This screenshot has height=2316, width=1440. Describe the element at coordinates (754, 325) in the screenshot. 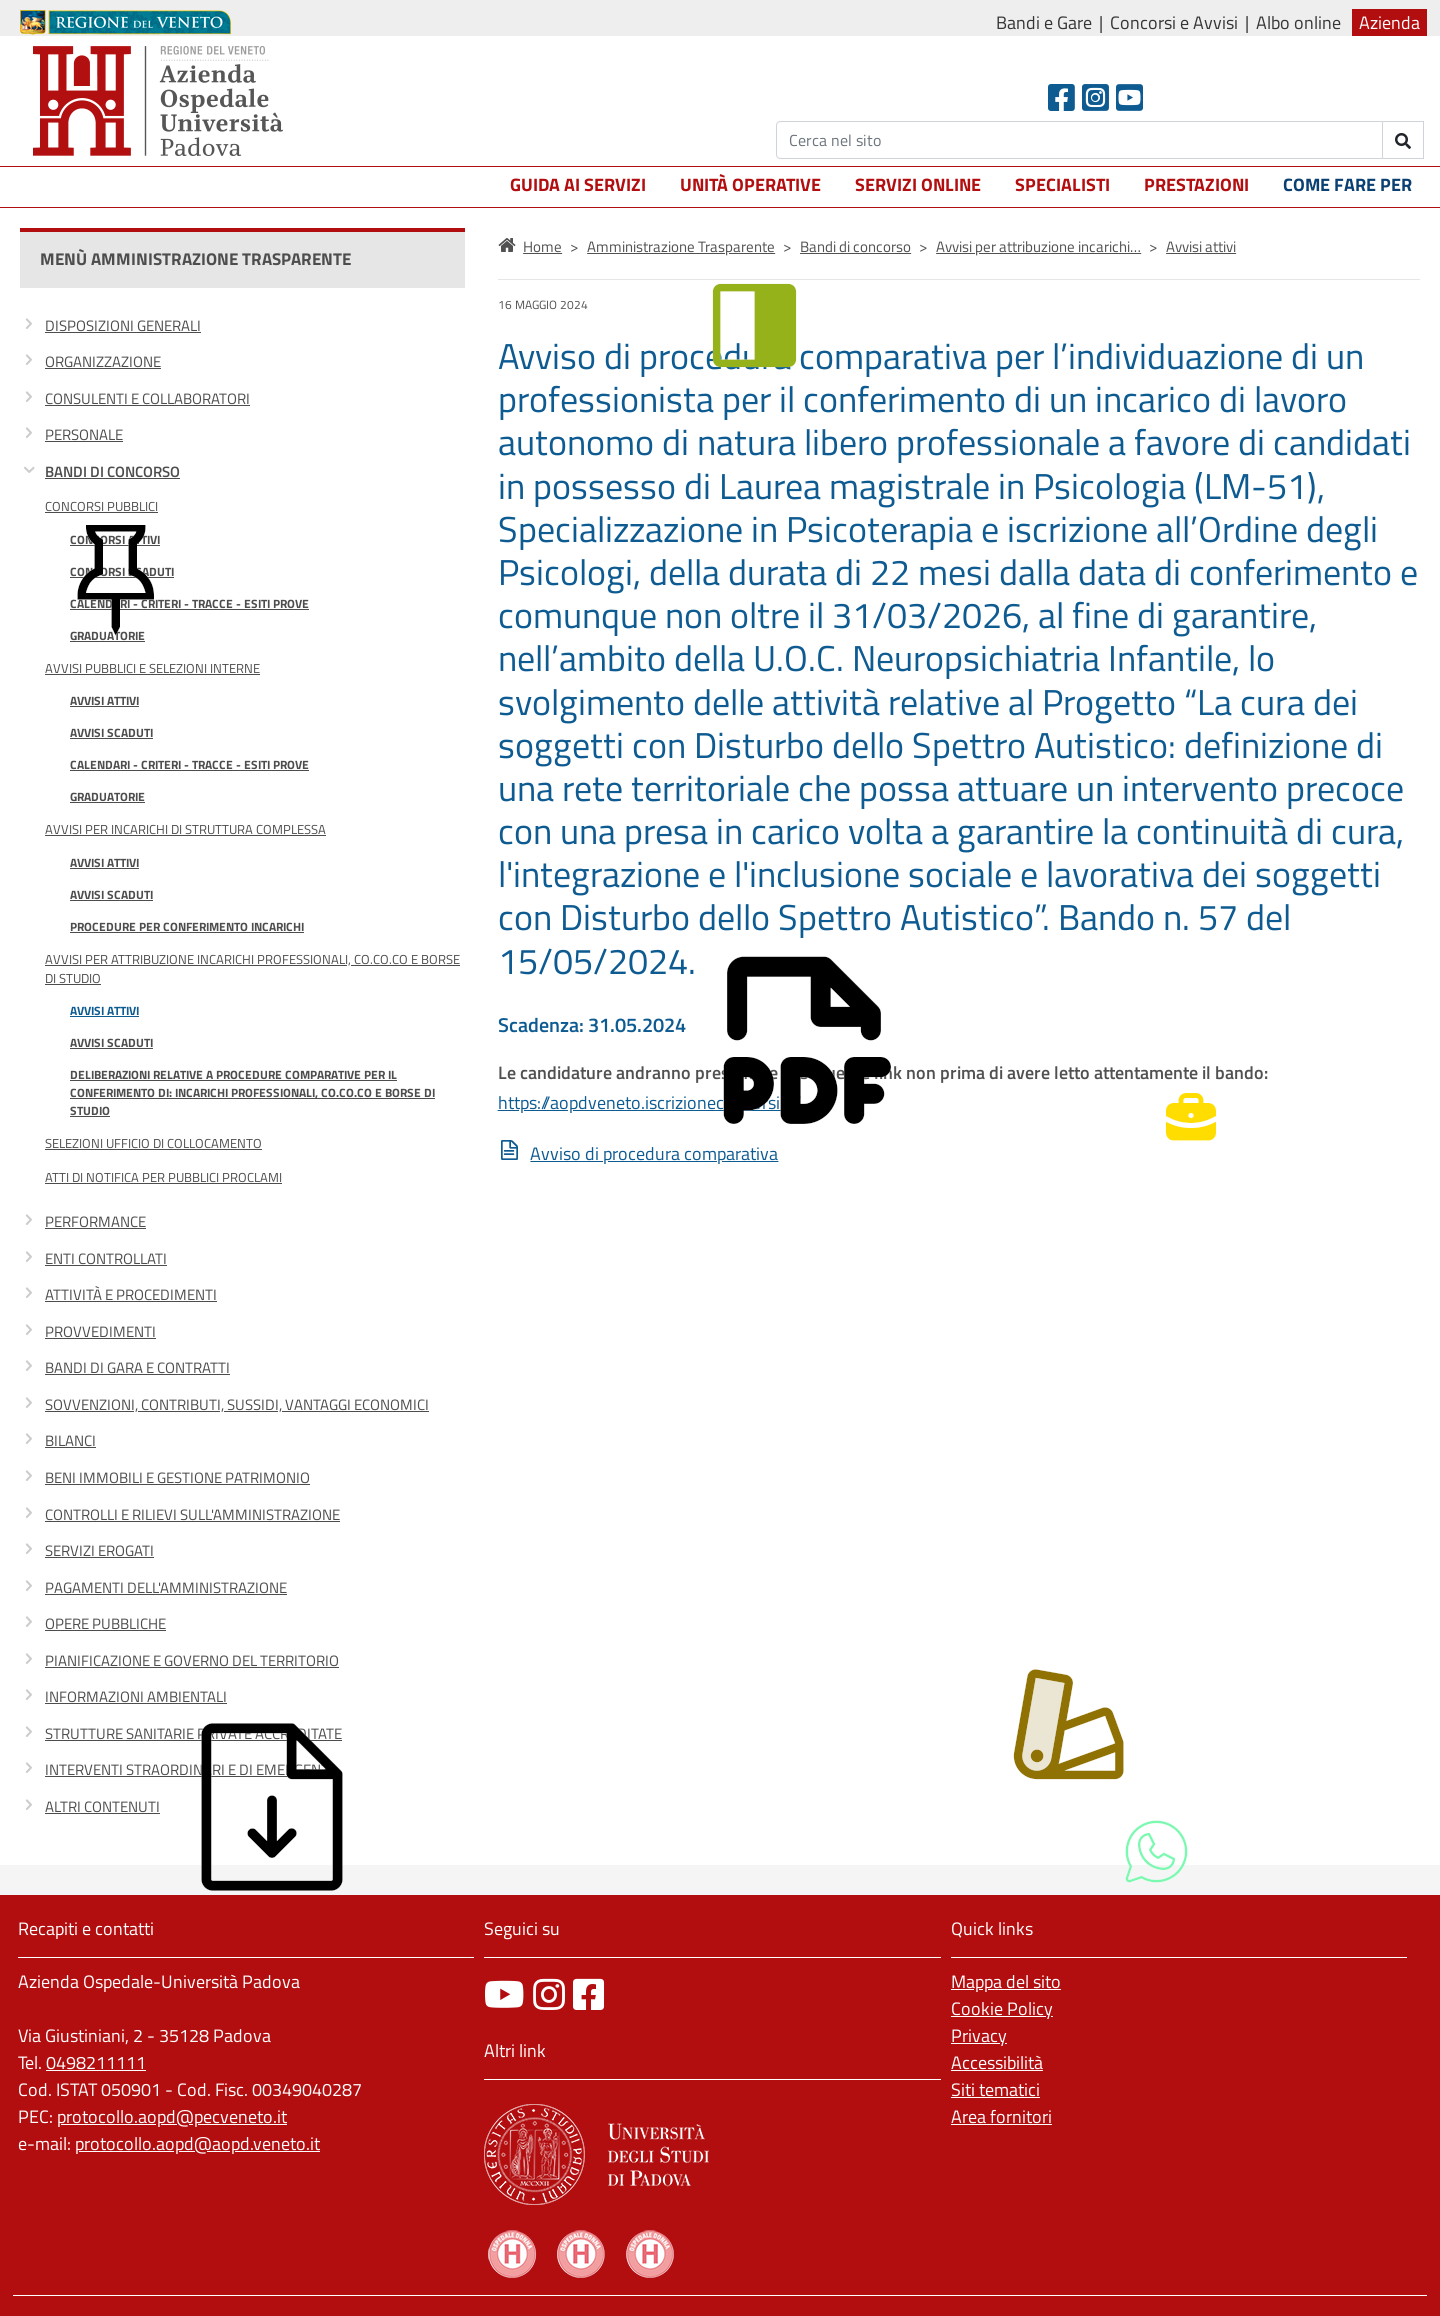

I see `toggle between split-screen view` at that location.